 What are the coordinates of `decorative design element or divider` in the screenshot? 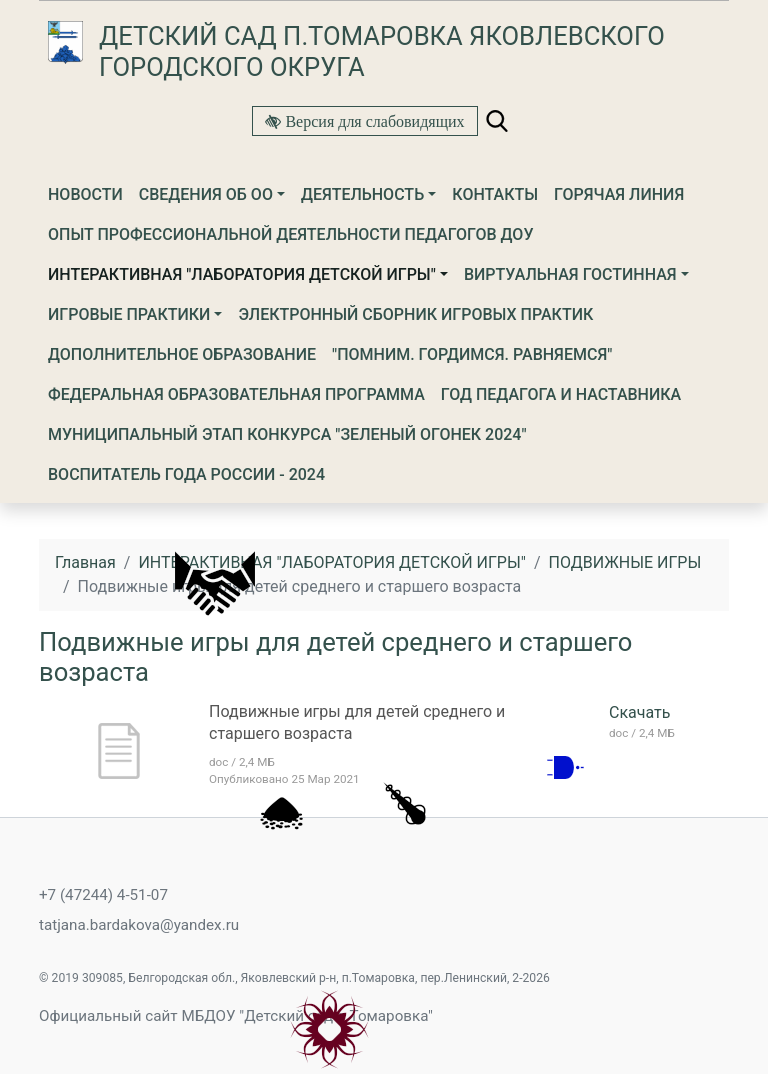 It's located at (329, 1029).